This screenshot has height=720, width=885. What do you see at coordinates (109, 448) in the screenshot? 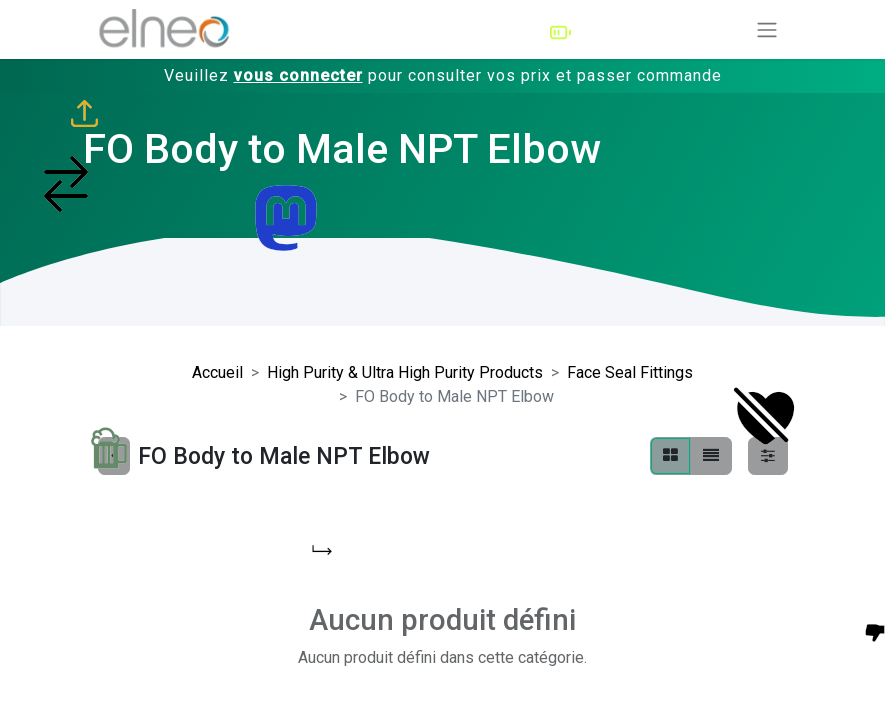
I see `view nearby bars or pubs` at bounding box center [109, 448].